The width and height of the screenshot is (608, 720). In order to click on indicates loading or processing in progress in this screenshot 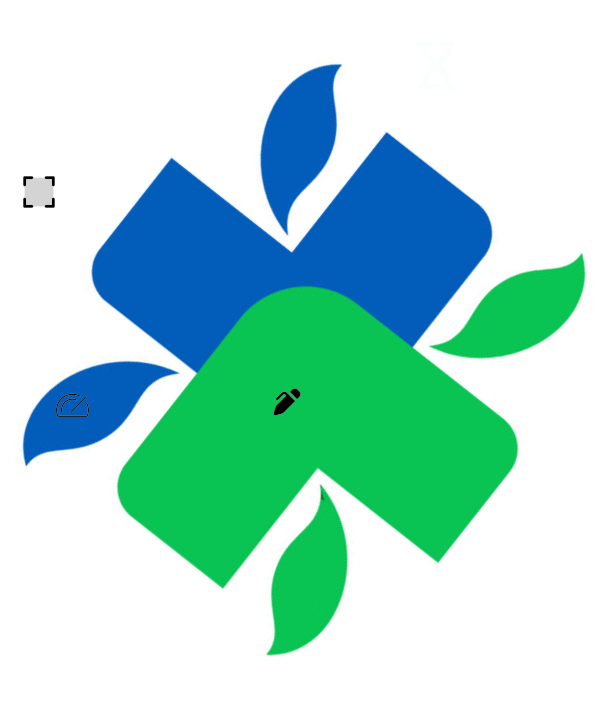, I will do `click(436, 65)`.